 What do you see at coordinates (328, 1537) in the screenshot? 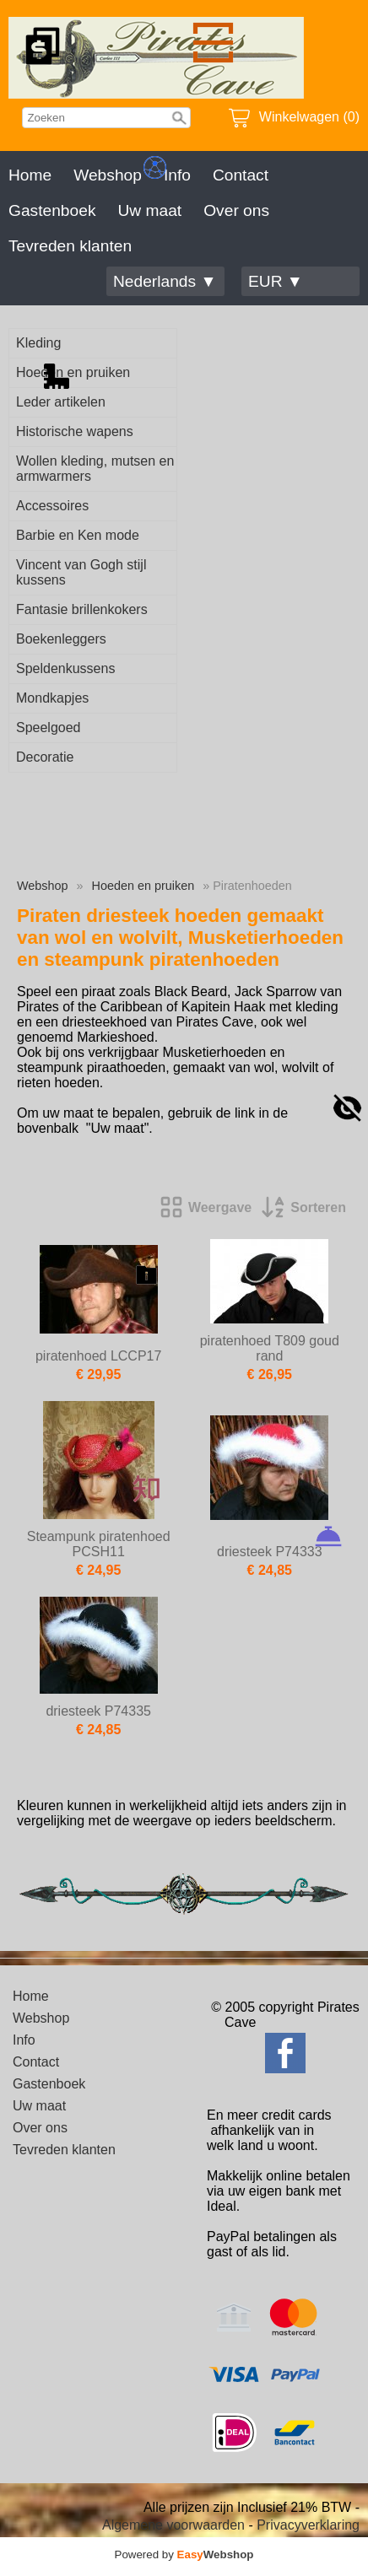
I see `request assistance or customer service` at bounding box center [328, 1537].